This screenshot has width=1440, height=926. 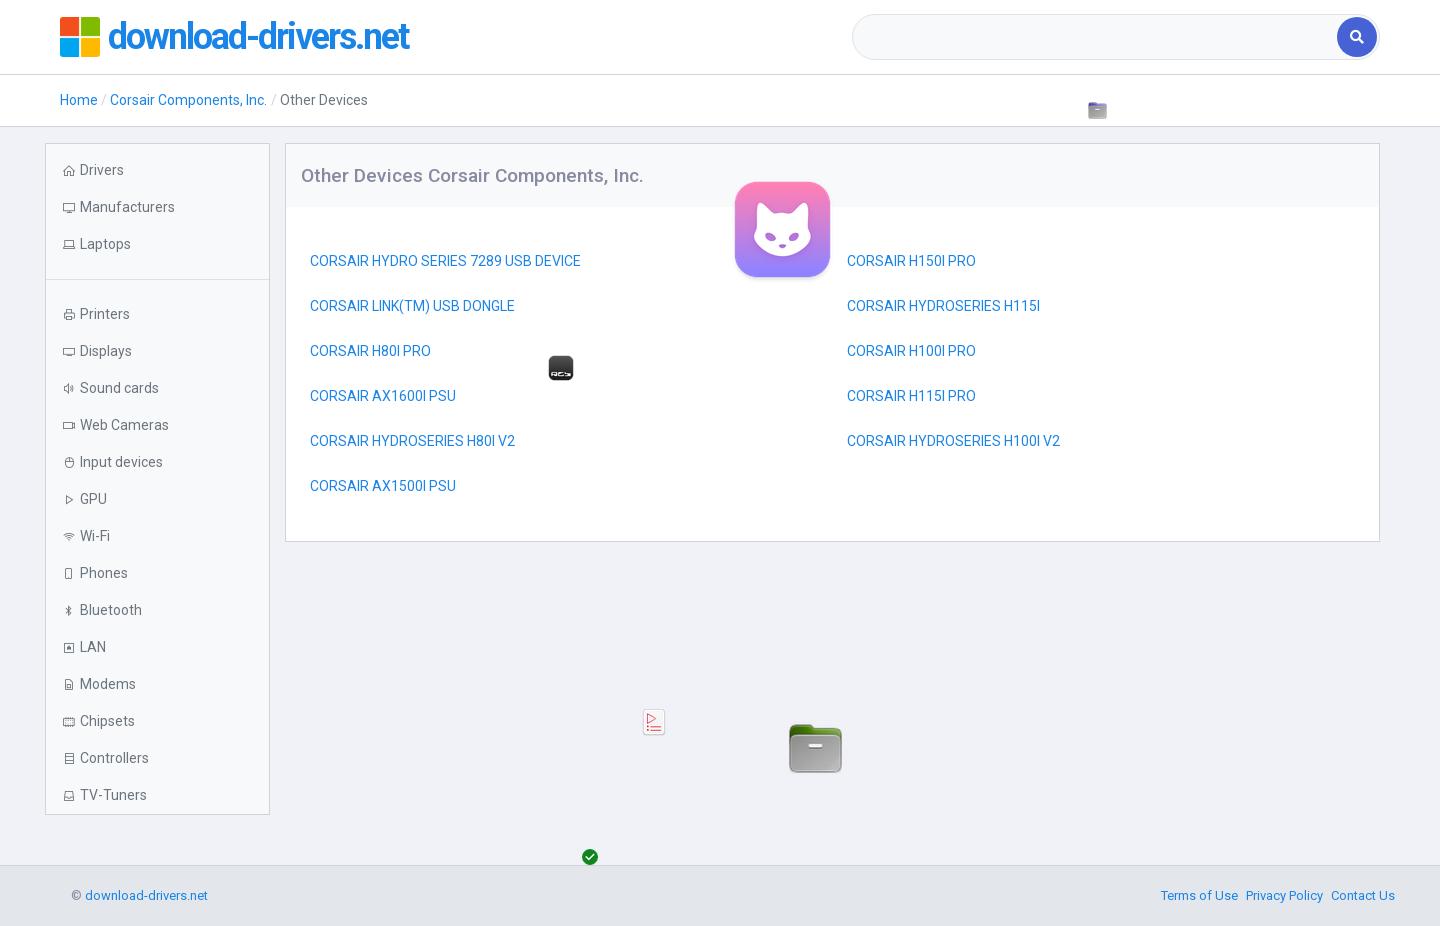 What do you see at coordinates (782, 229) in the screenshot?
I see `open clash verge proxy client` at bounding box center [782, 229].